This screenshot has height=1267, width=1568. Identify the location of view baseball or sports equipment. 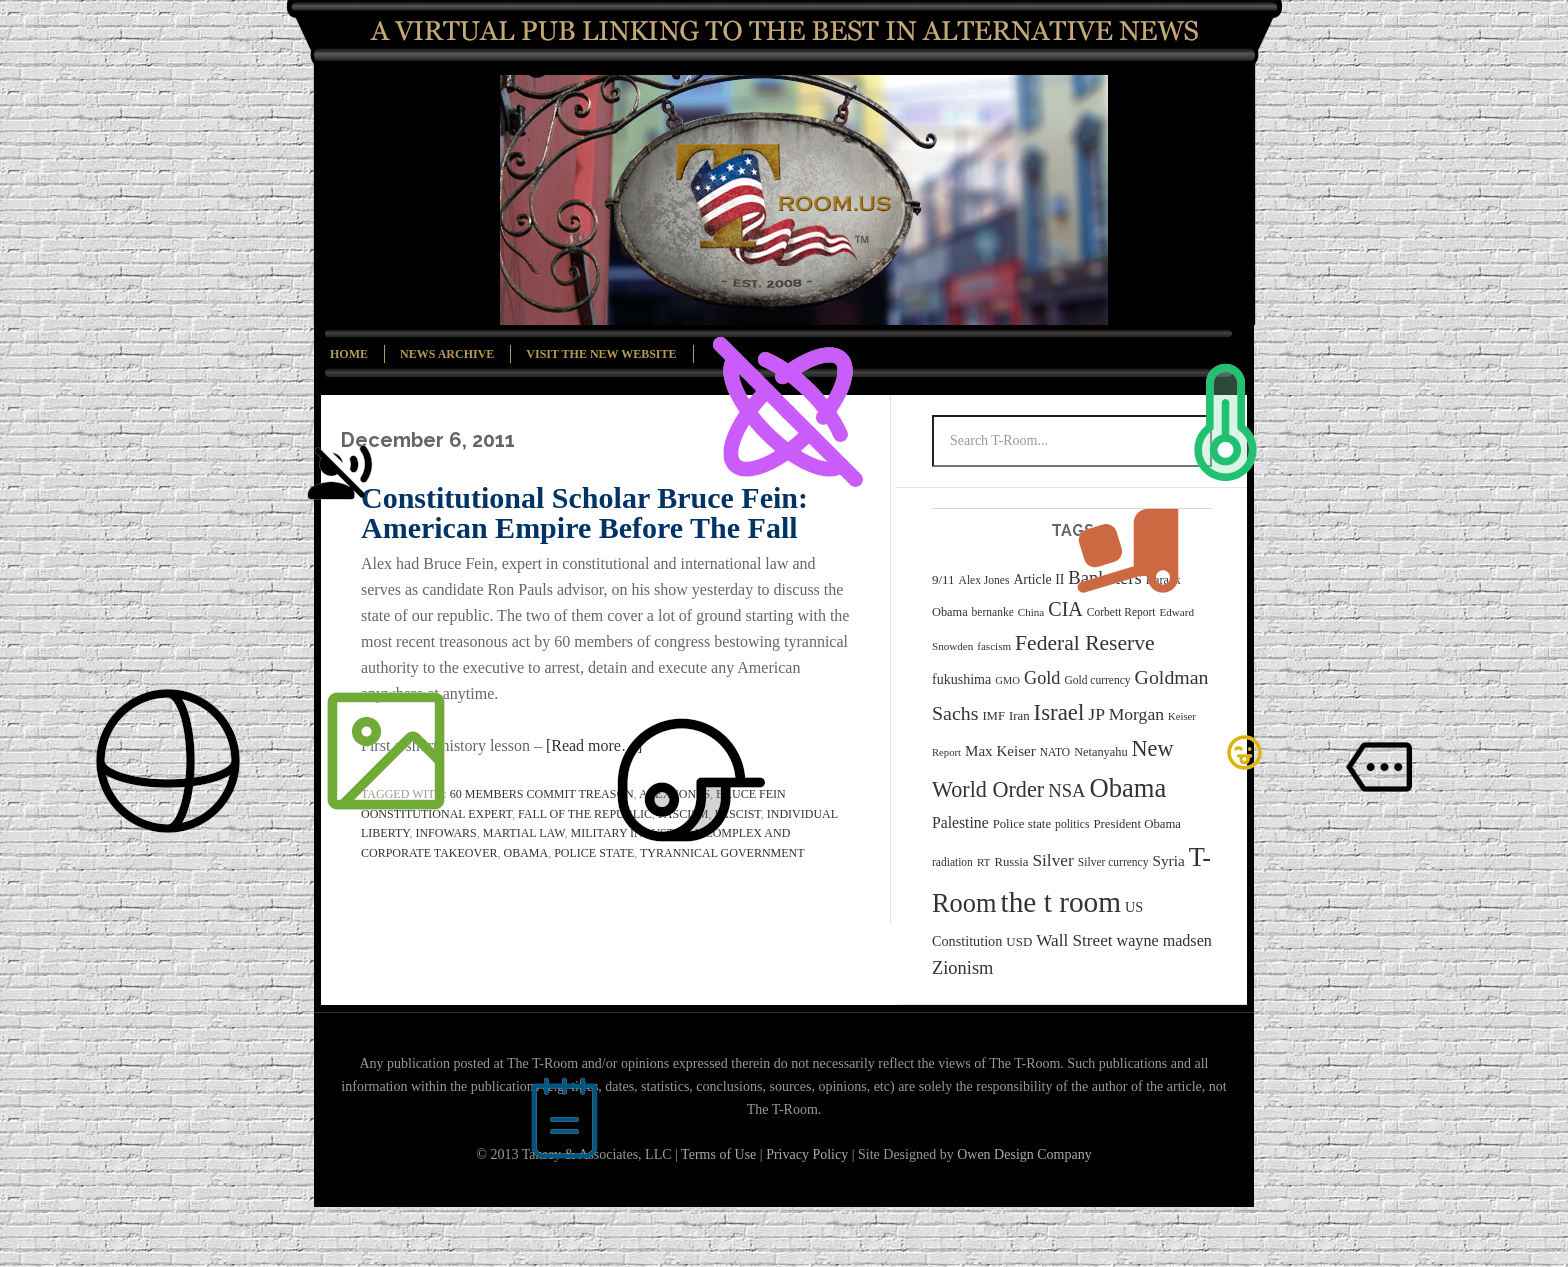
(686, 782).